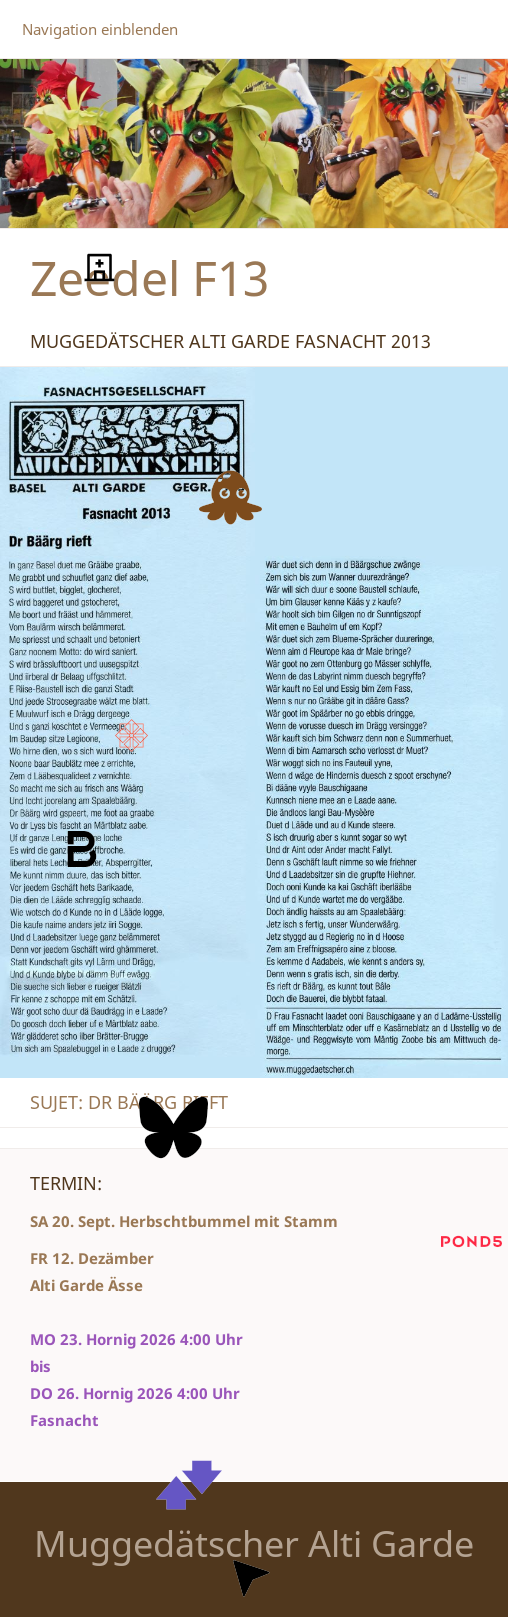  I want to click on visit pond5 stock media marketplace, so click(471, 1241).